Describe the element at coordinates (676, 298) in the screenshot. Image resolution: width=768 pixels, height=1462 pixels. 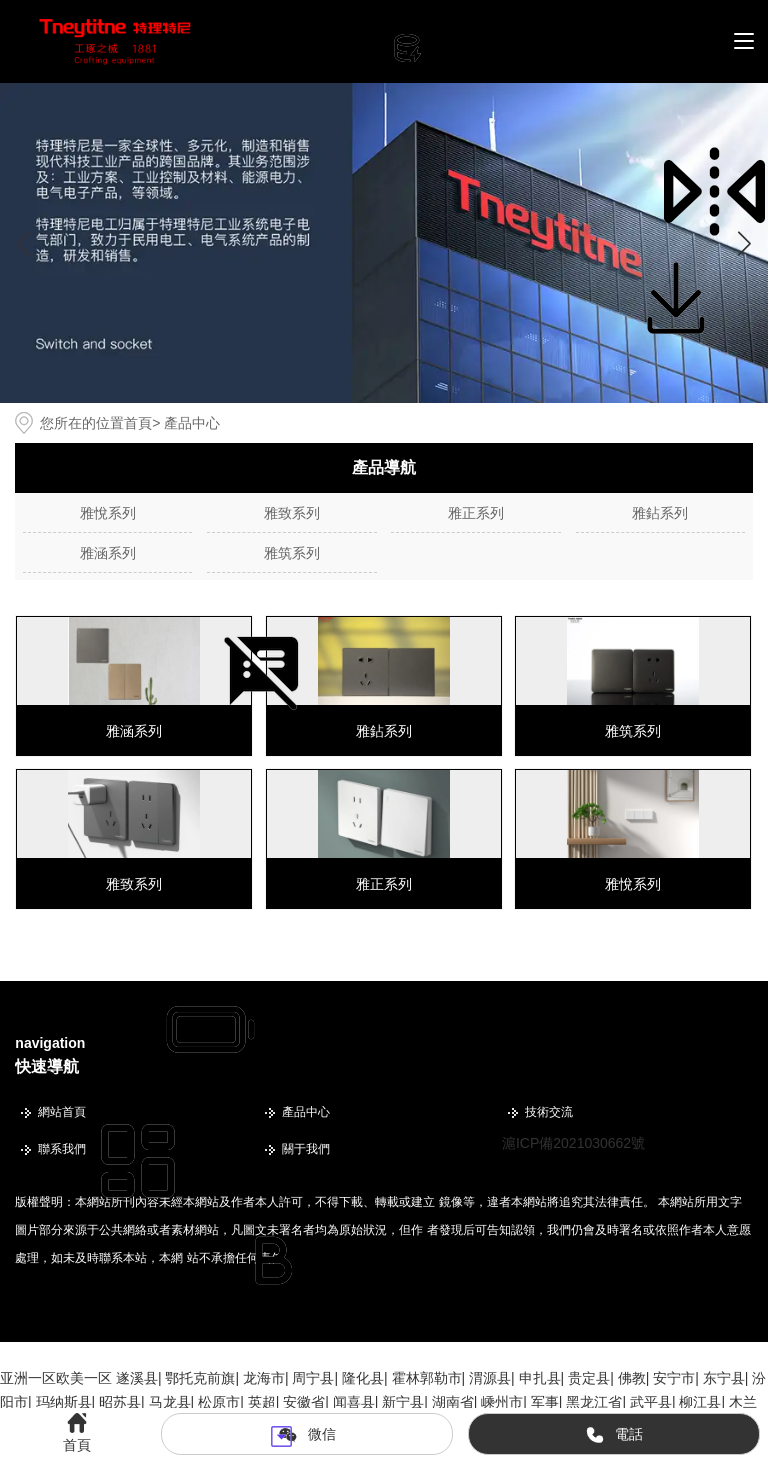
I see `download a file or content` at that location.